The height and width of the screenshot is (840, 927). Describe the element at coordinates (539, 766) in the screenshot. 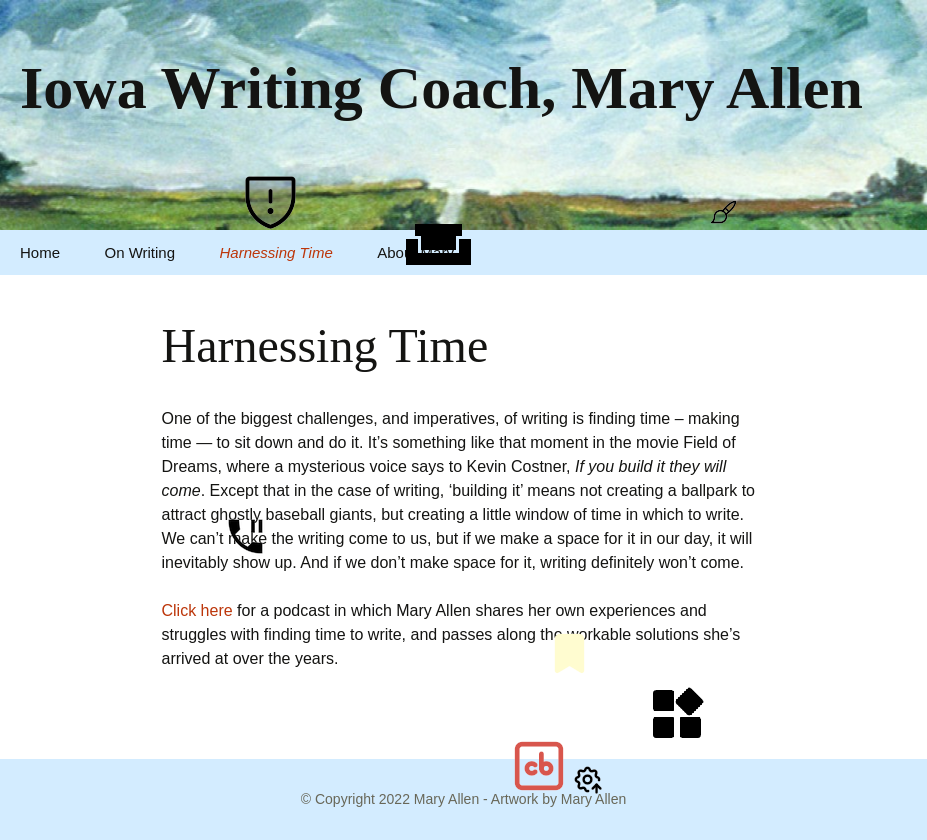

I see `visit crunchbase company profile` at that location.